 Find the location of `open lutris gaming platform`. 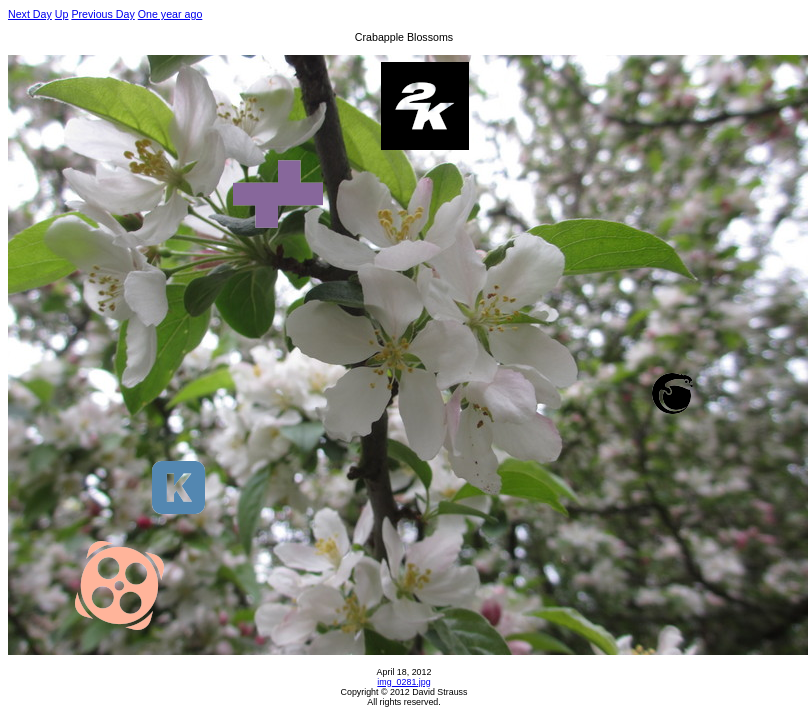

open lutris gaming platform is located at coordinates (672, 393).